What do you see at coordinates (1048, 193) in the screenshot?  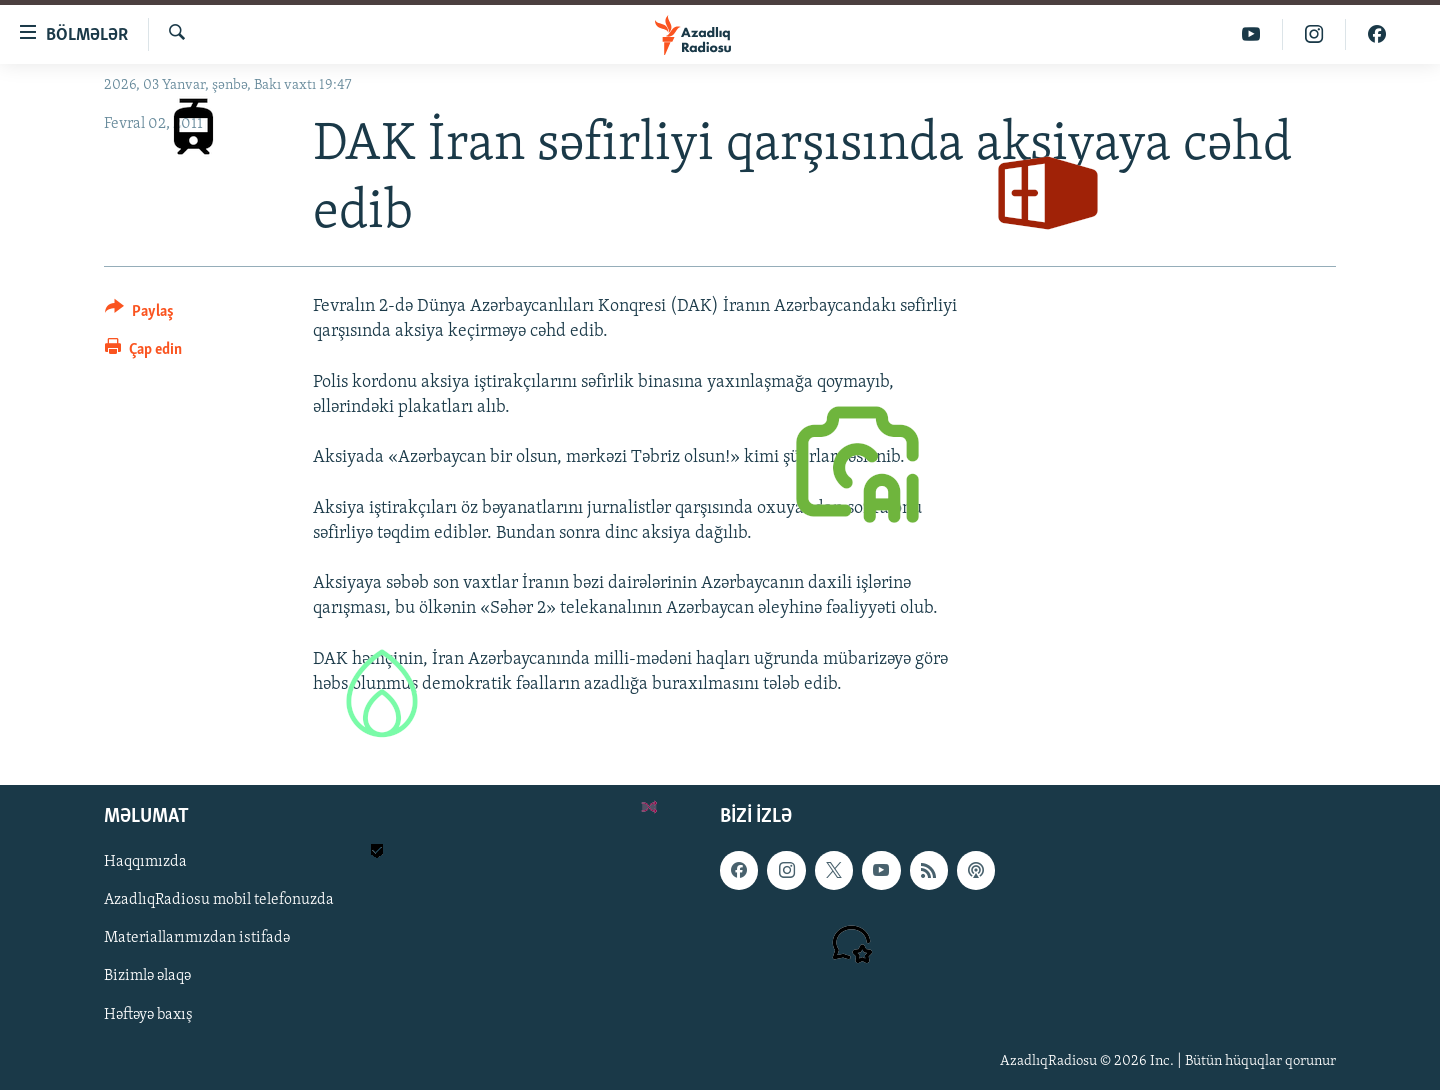 I see `view shipping or freight details` at bounding box center [1048, 193].